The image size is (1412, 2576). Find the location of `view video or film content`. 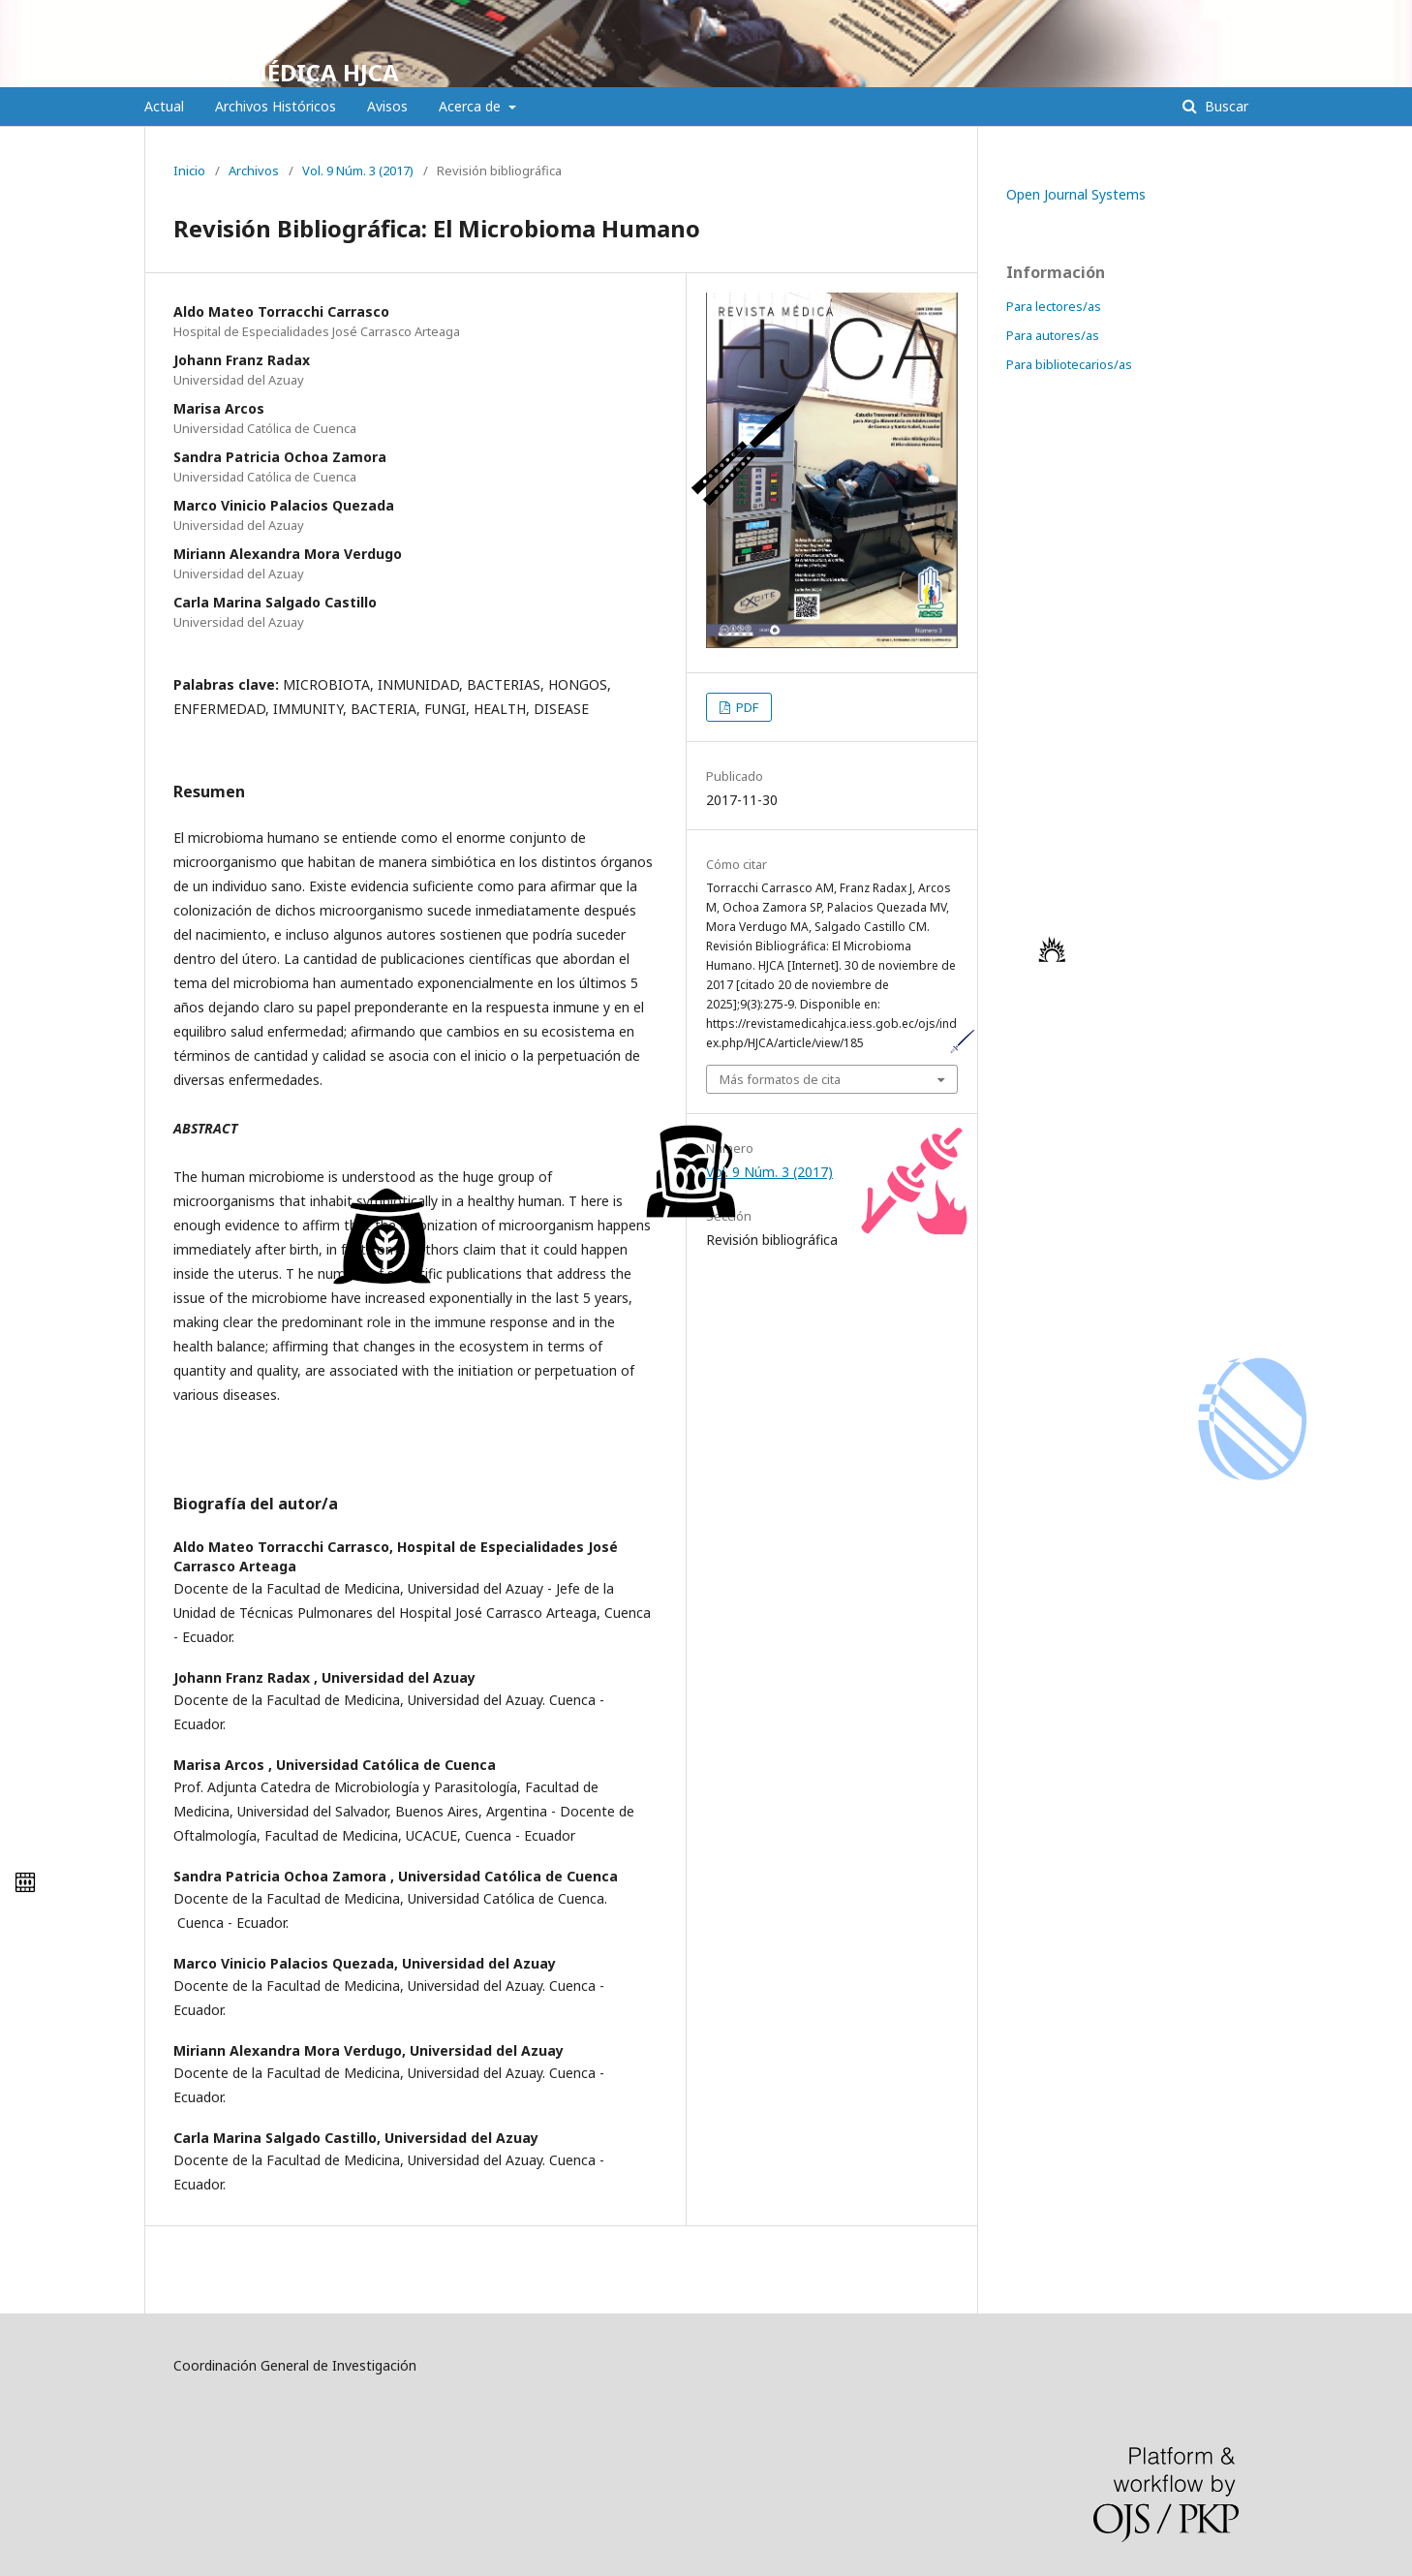

view video or film content is located at coordinates (25, 1882).